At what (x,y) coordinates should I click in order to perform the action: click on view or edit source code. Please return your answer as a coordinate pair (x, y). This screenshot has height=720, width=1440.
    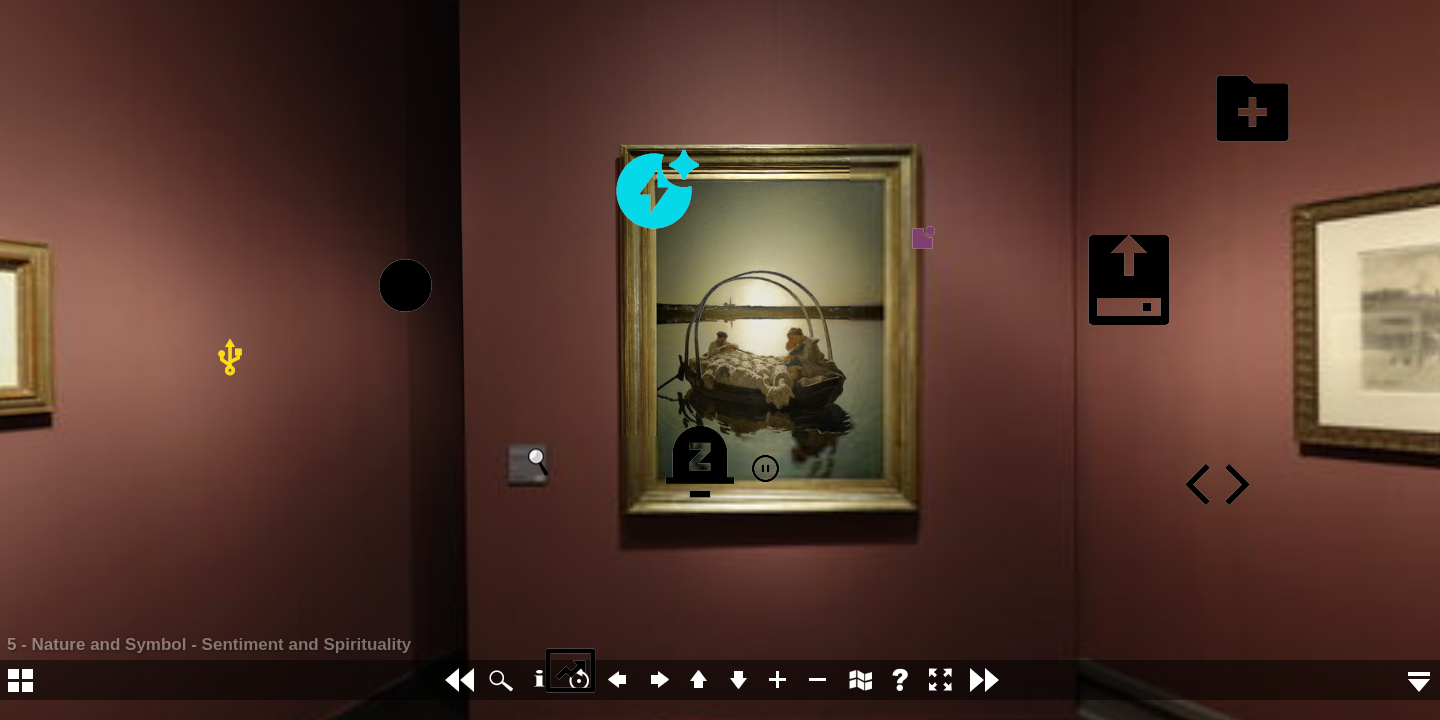
    Looking at the image, I should click on (1217, 484).